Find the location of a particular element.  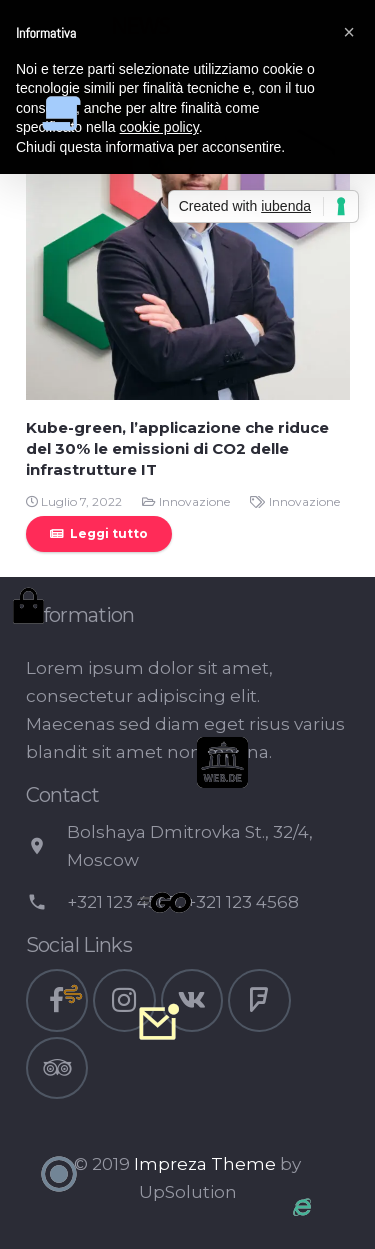

view document or file details is located at coordinates (61, 113).